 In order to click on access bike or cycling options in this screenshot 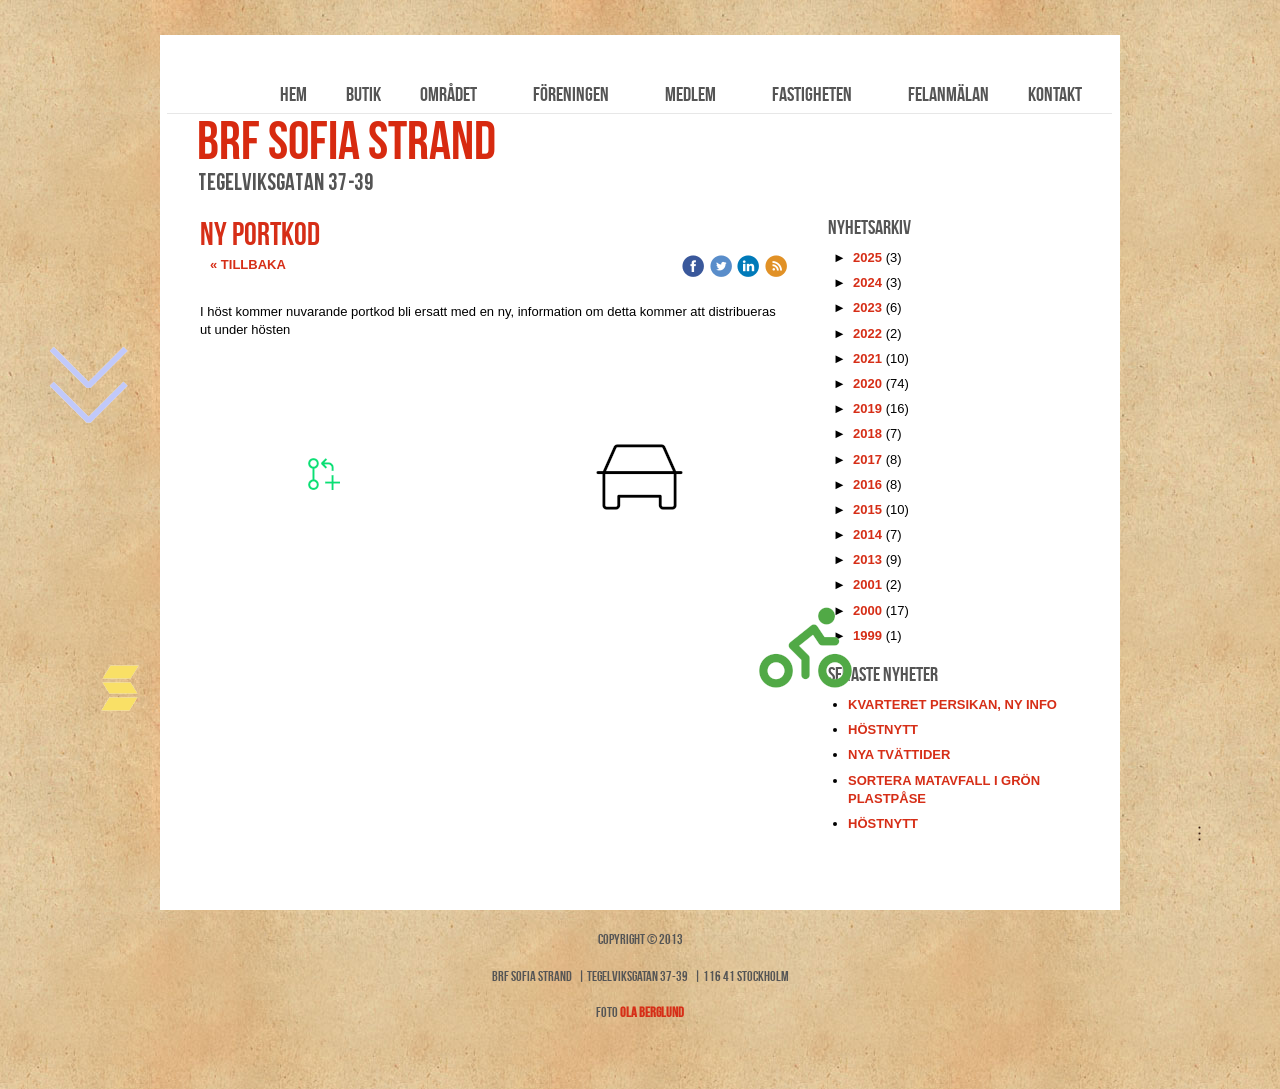, I will do `click(805, 645)`.